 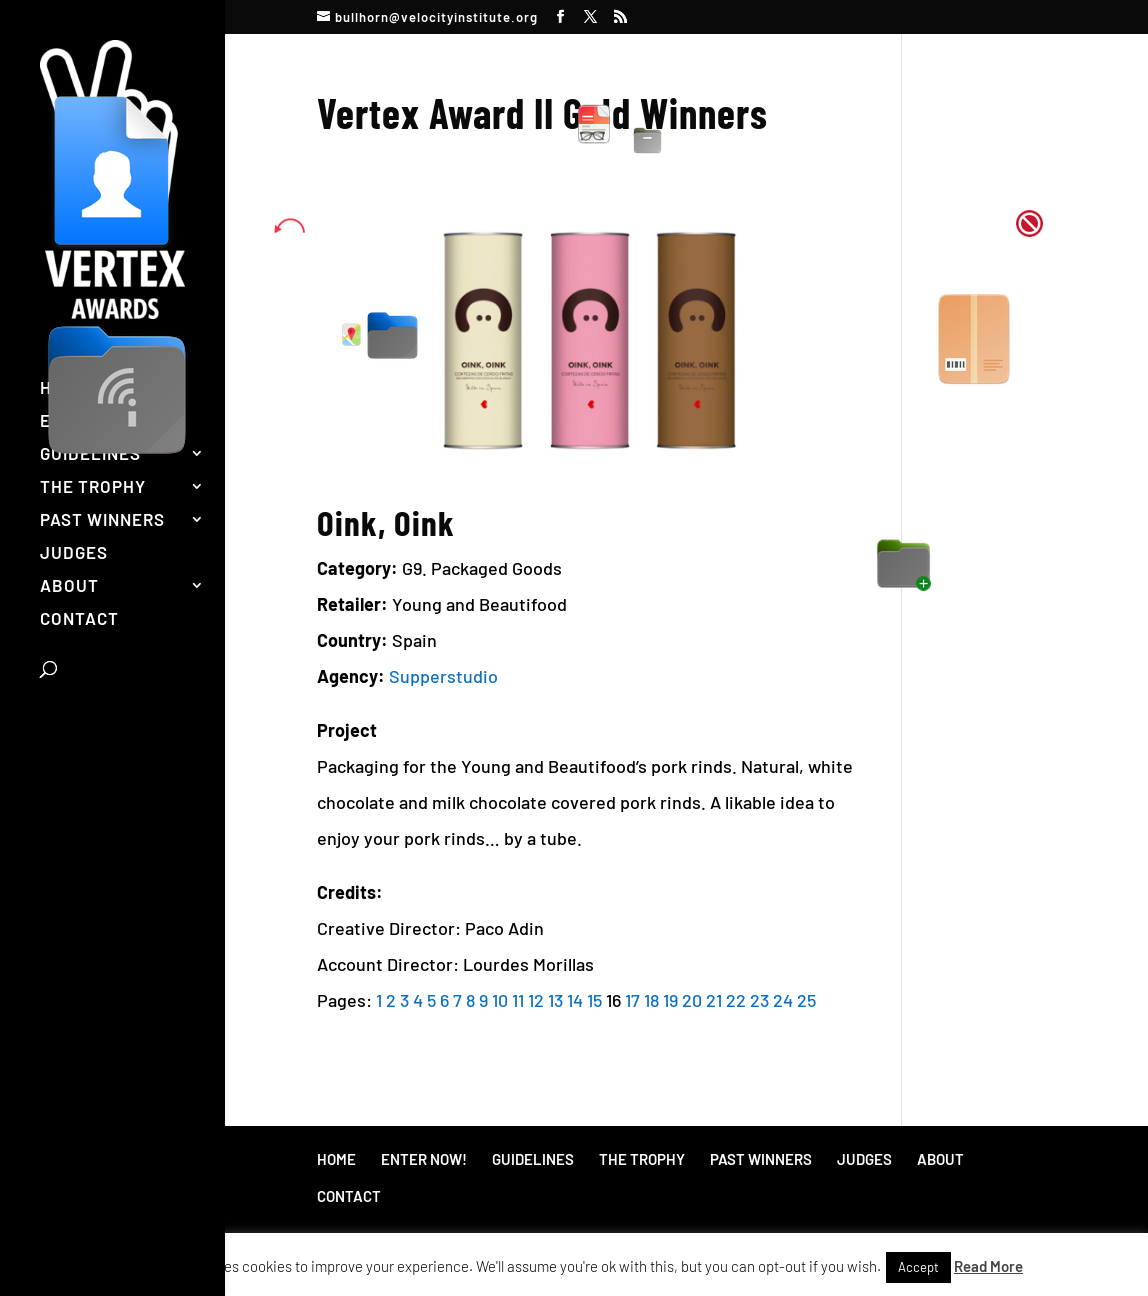 What do you see at coordinates (351, 334) in the screenshot?
I see `a gpx file containing gps route or track data` at bounding box center [351, 334].